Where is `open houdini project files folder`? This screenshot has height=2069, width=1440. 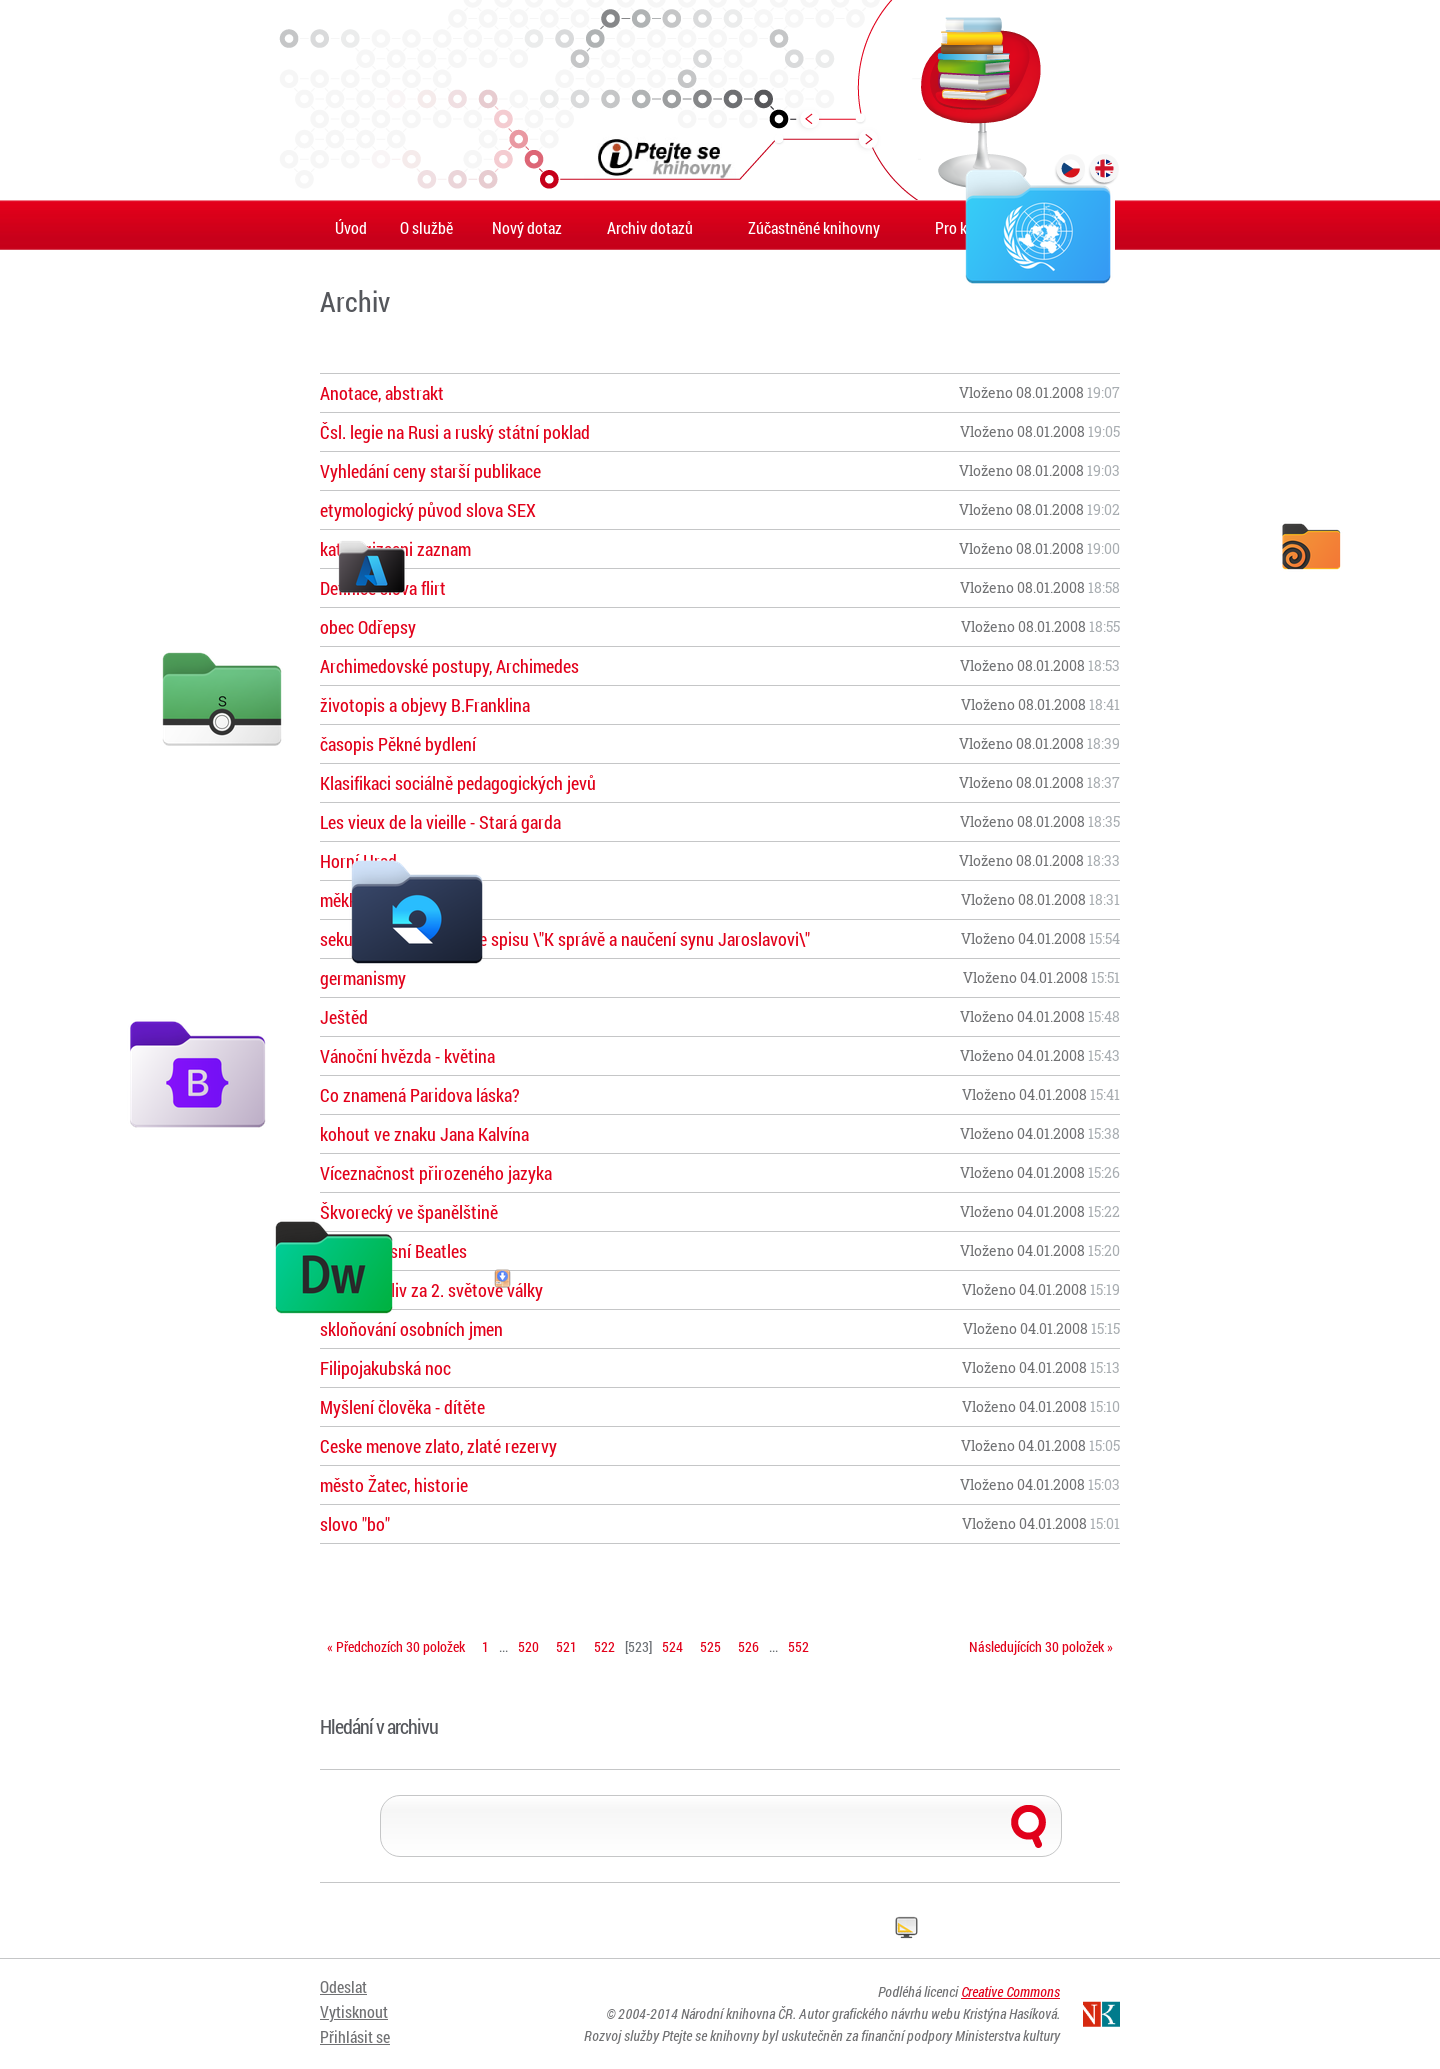 open houdini project files folder is located at coordinates (1311, 548).